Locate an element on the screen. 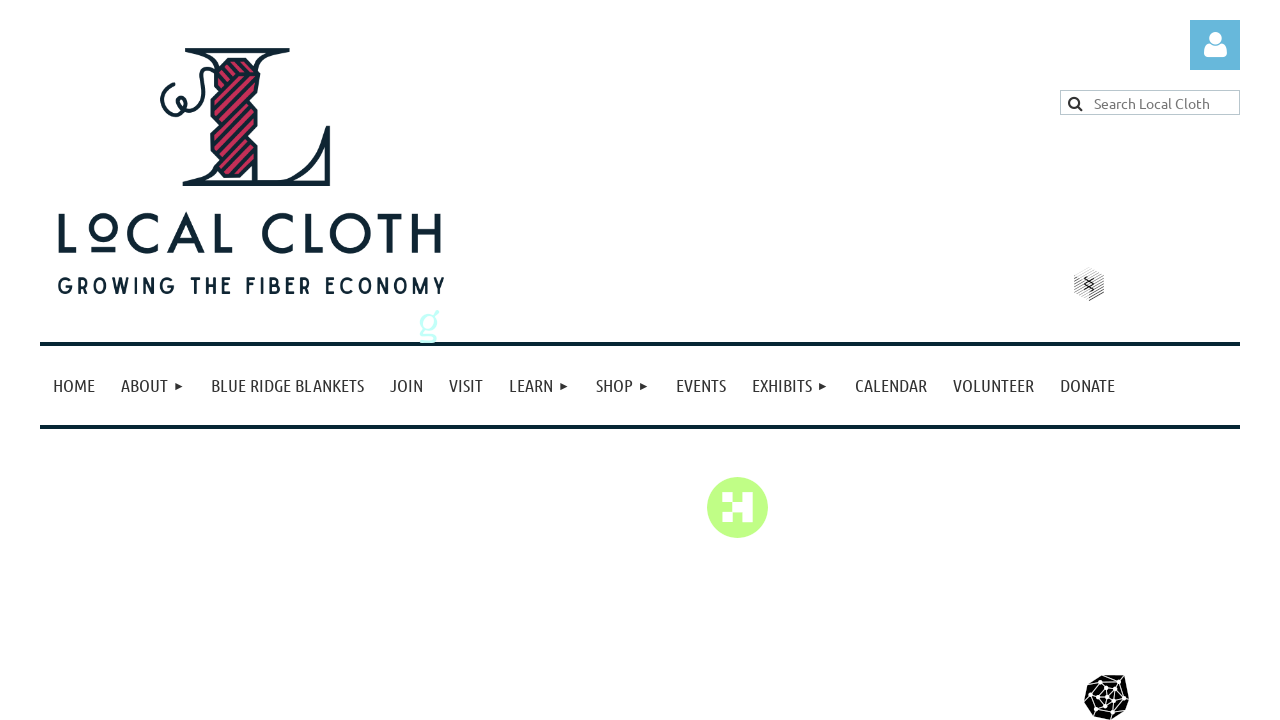 This screenshot has height=720, width=1280. link to PyG (PyTorch Geometric) library or documentation is located at coordinates (1106, 697).